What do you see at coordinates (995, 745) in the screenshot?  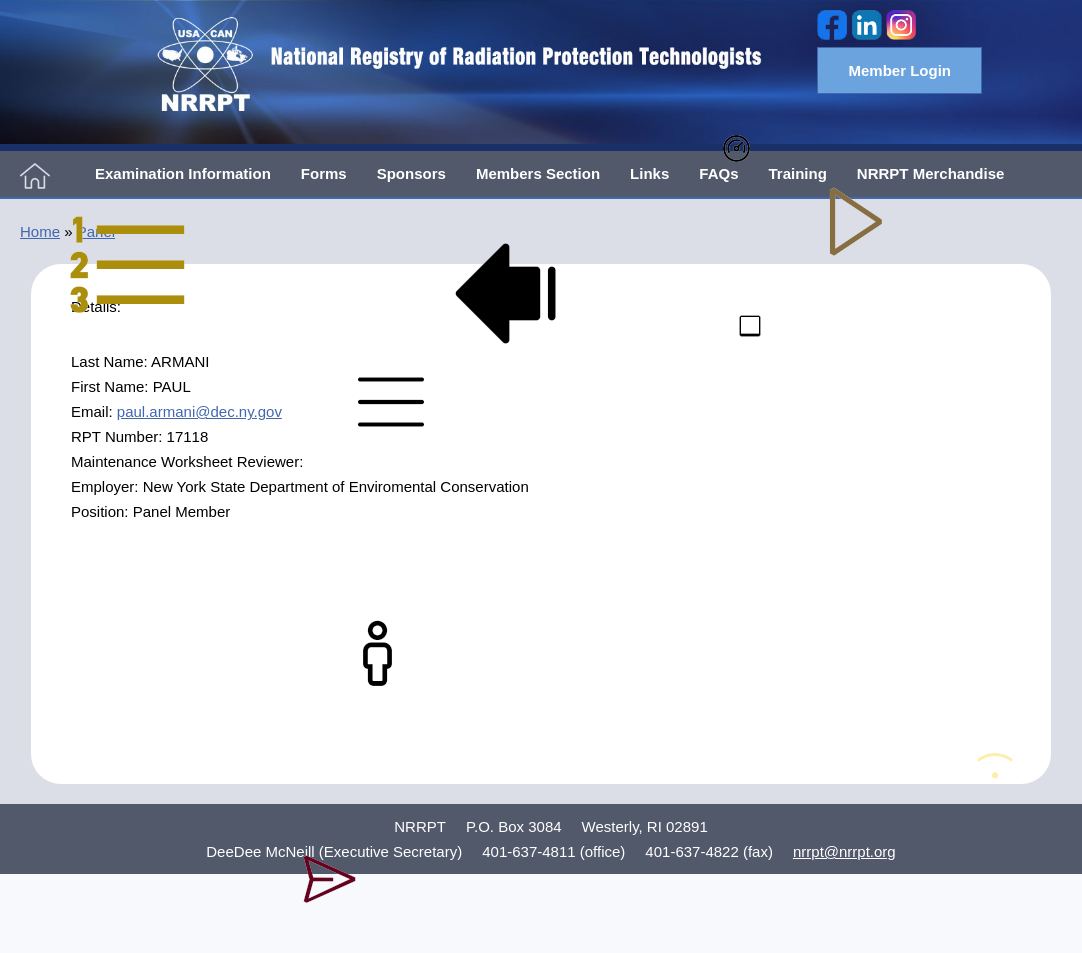 I see `indicates weak wifi signal strength` at bounding box center [995, 745].